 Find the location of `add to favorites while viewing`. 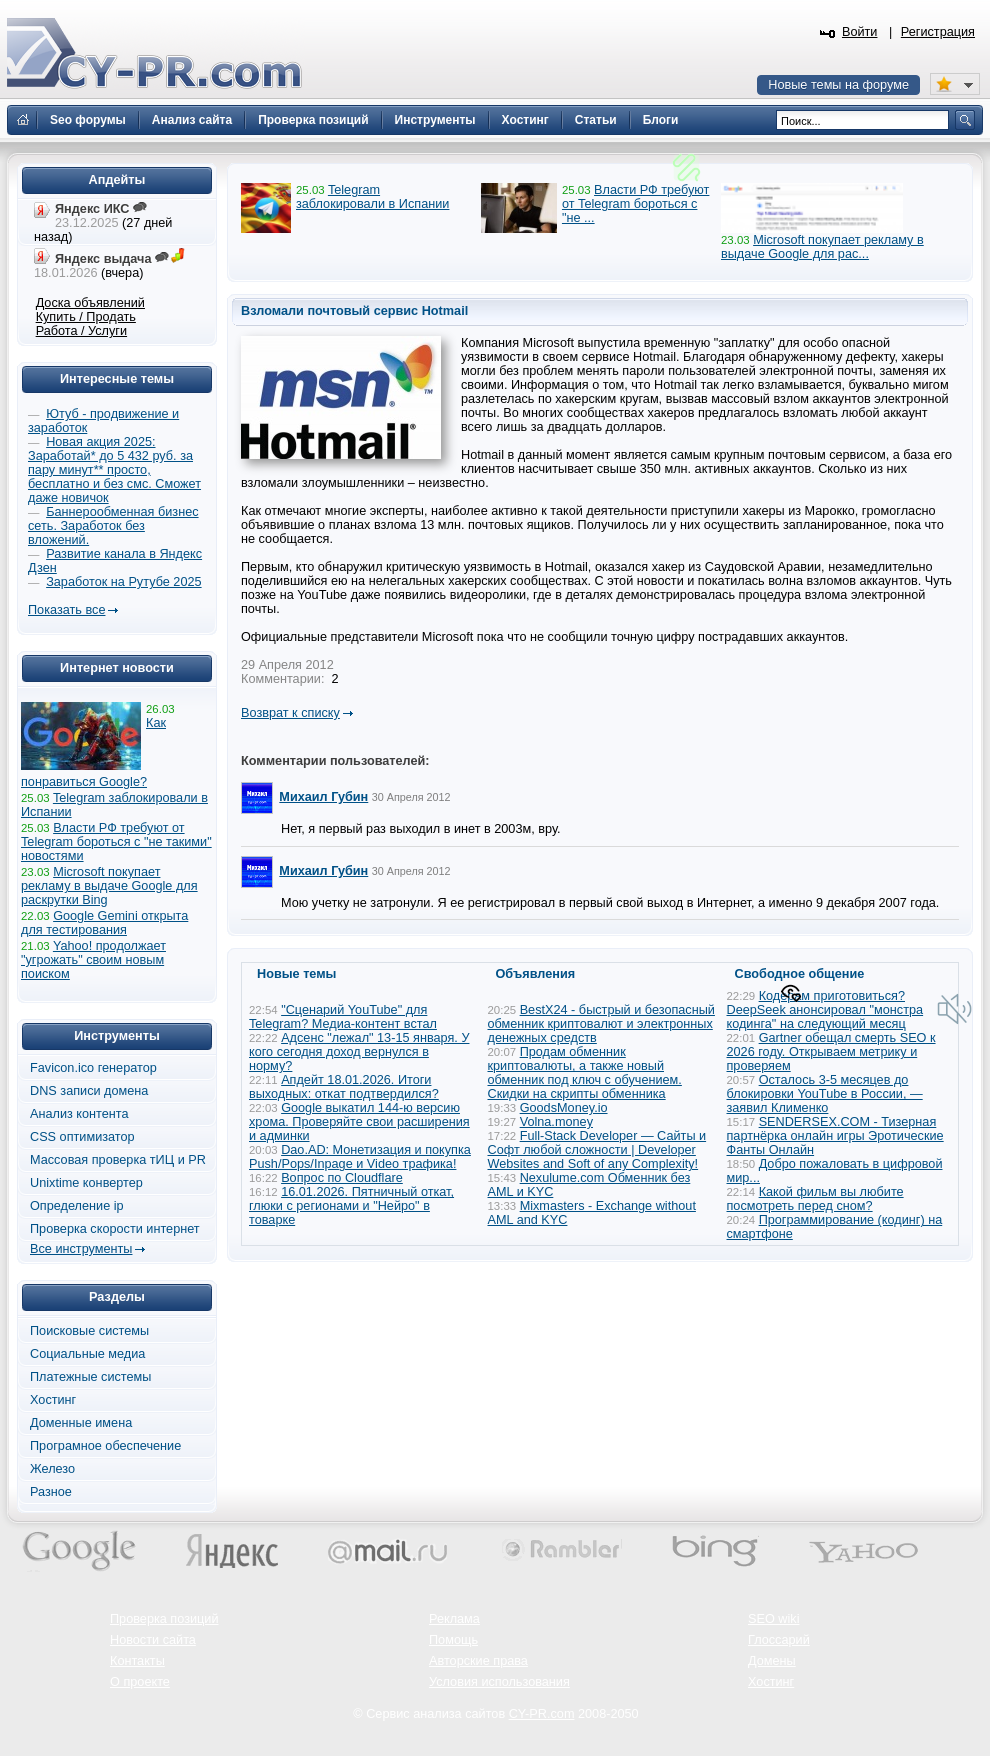

add to favorites while viewing is located at coordinates (790, 991).